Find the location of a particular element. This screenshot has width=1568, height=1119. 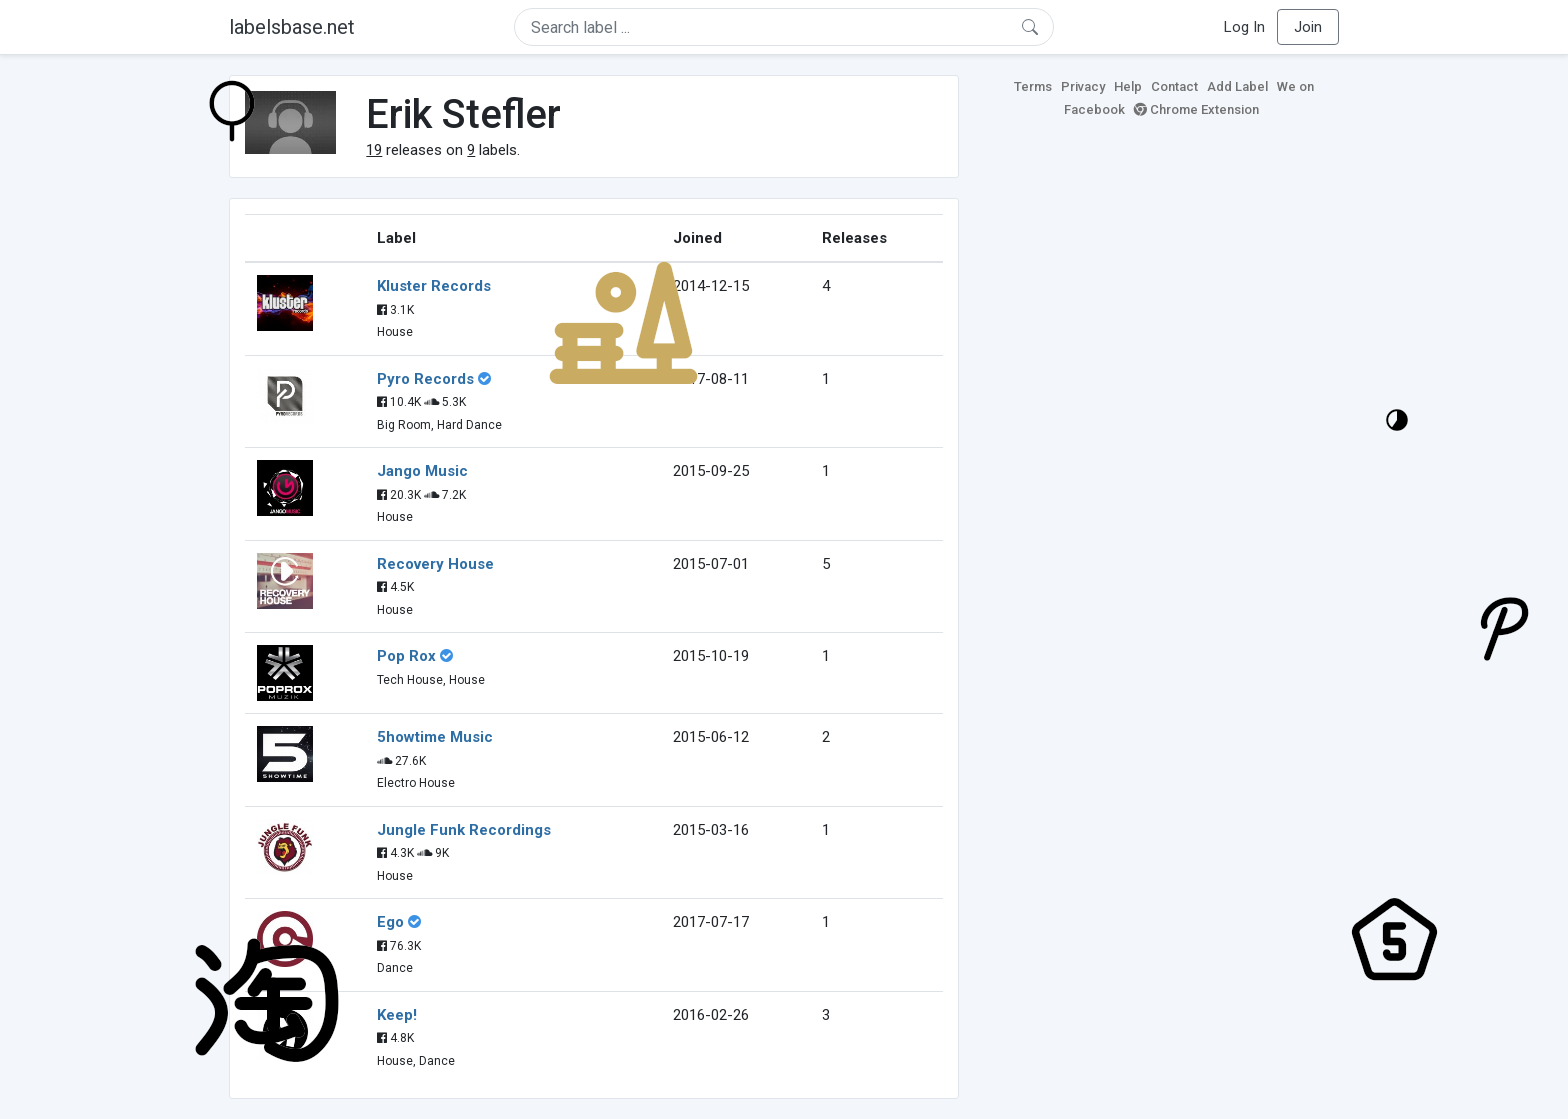

select neuter or non-binary gender option is located at coordinates (232, 110).